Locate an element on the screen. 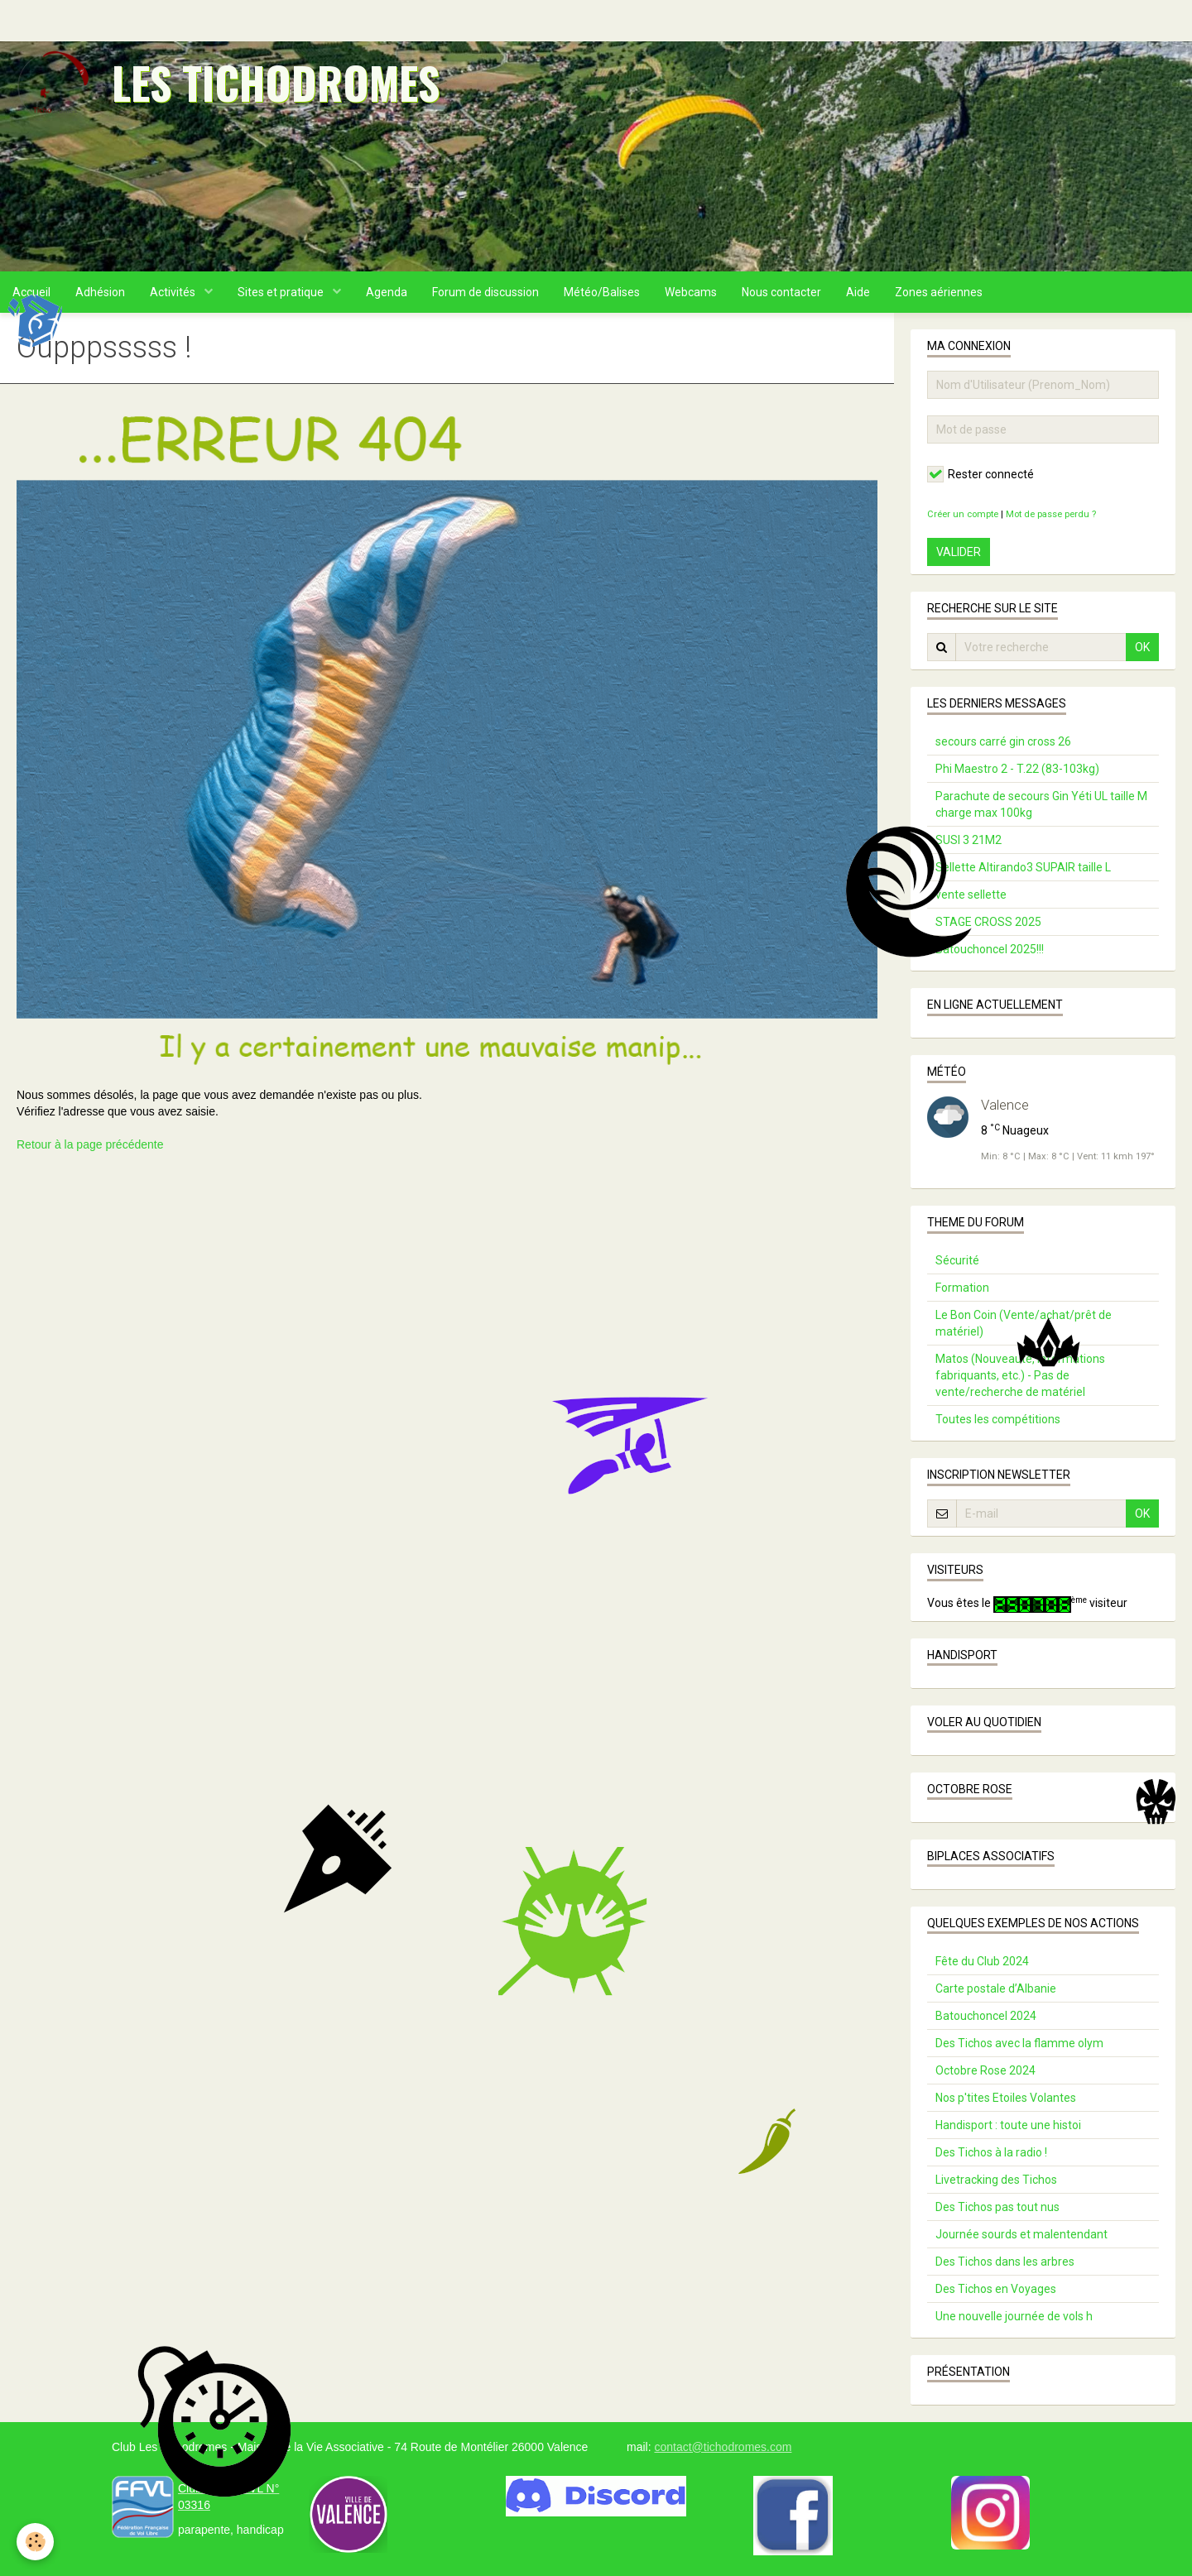 This screenshot has height=2576, width=1192. activate magic or special ability is located at coordinates (572, 1921).